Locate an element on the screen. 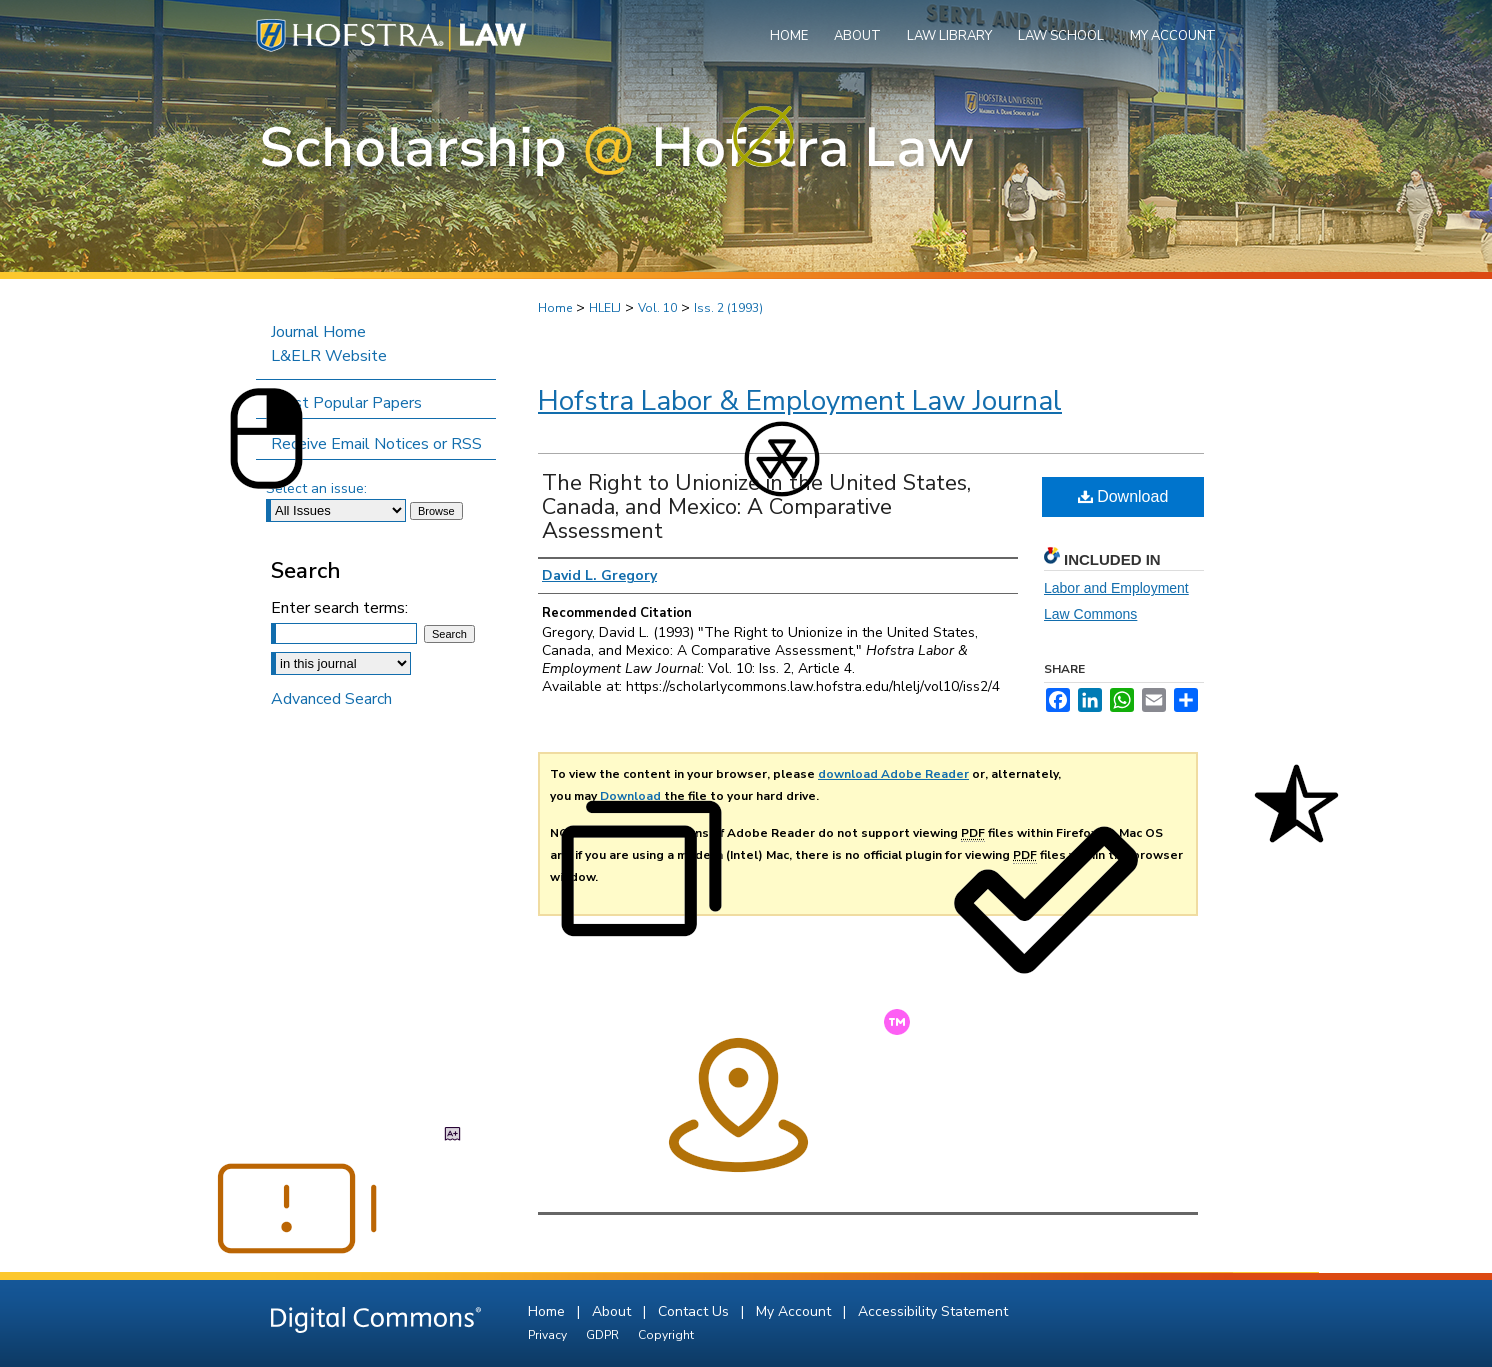  indicates trademarked content or branding is located at coordinates (897, 1022).